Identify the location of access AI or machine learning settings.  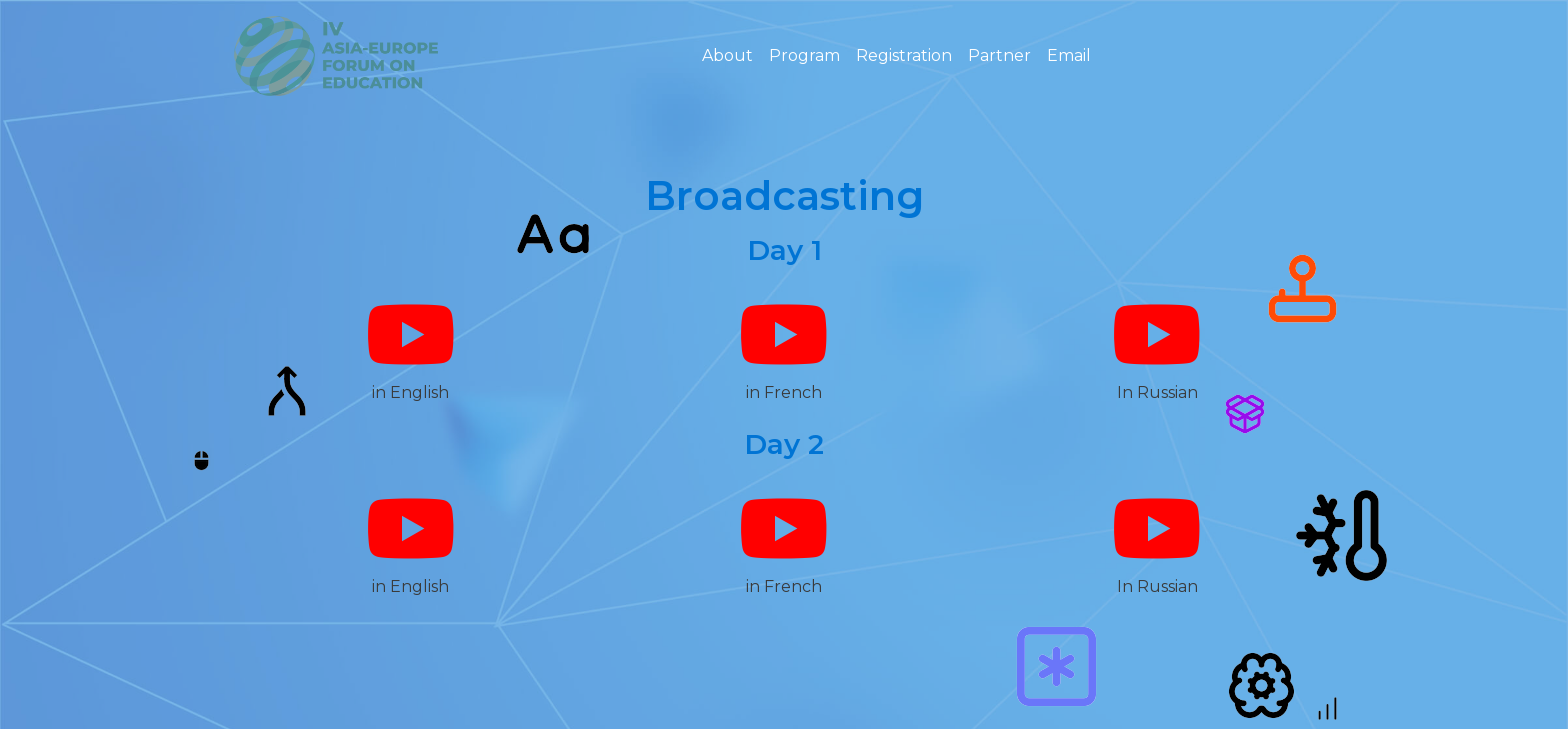
(1261, 685).